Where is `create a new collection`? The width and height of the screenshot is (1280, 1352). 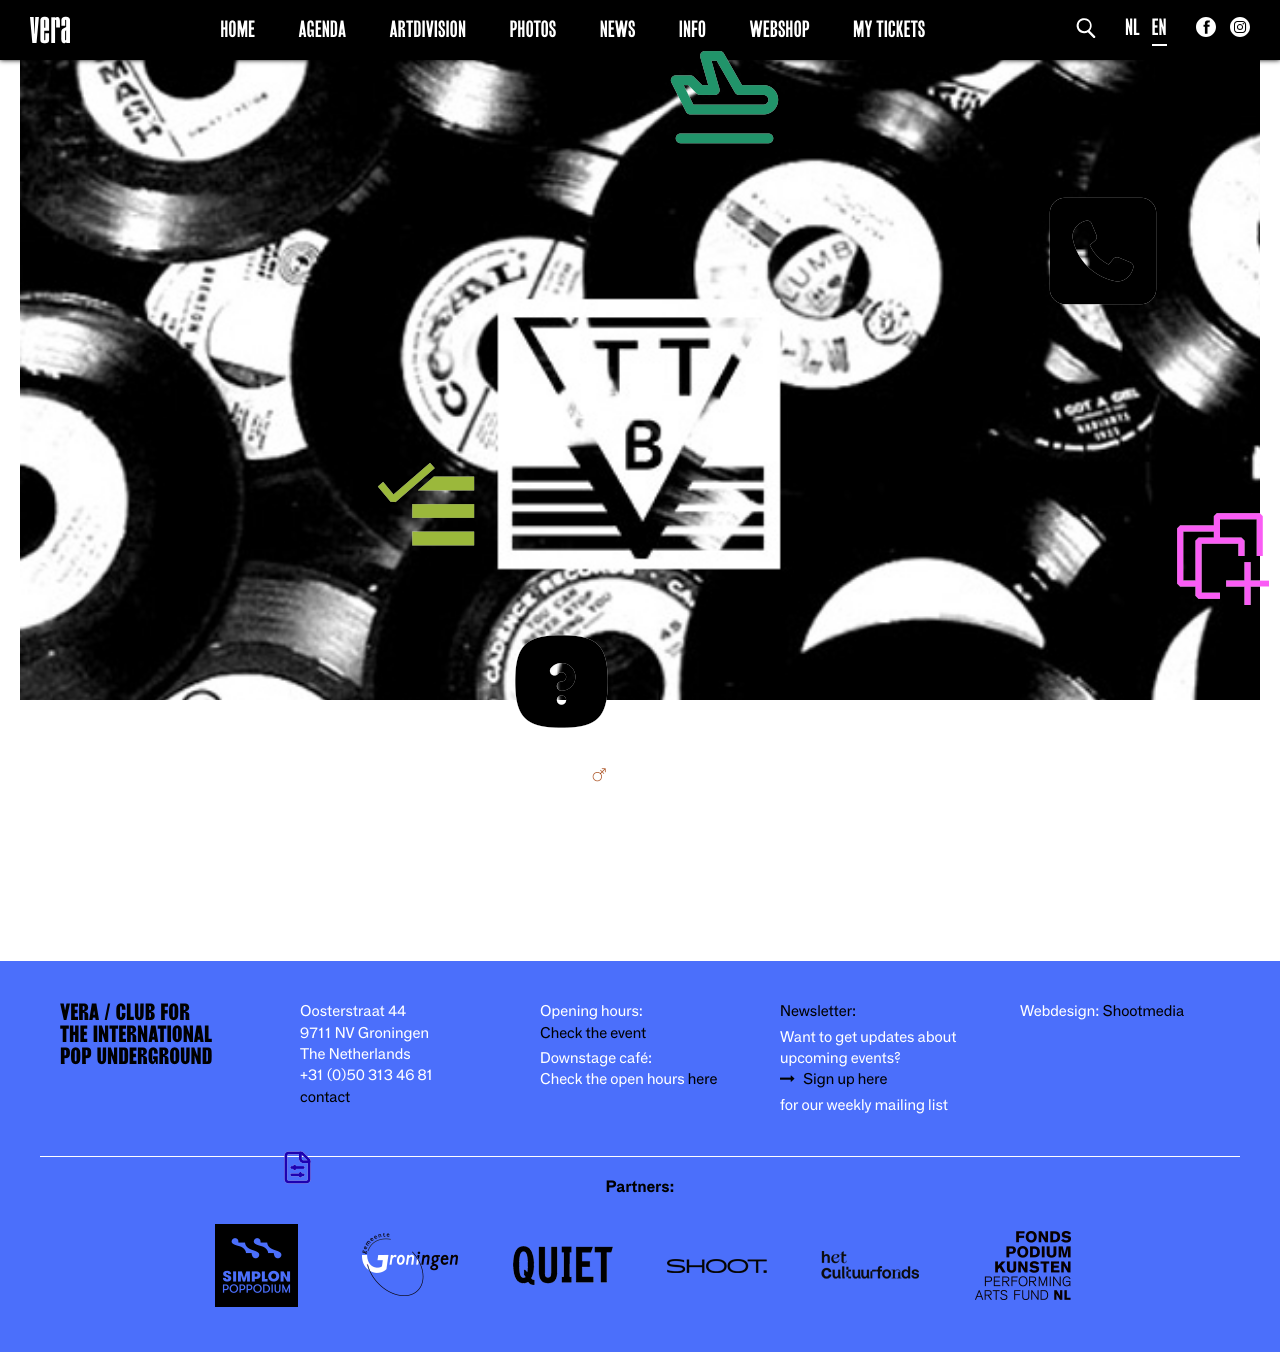
create a new collection is located at coordinates (1220, 556).